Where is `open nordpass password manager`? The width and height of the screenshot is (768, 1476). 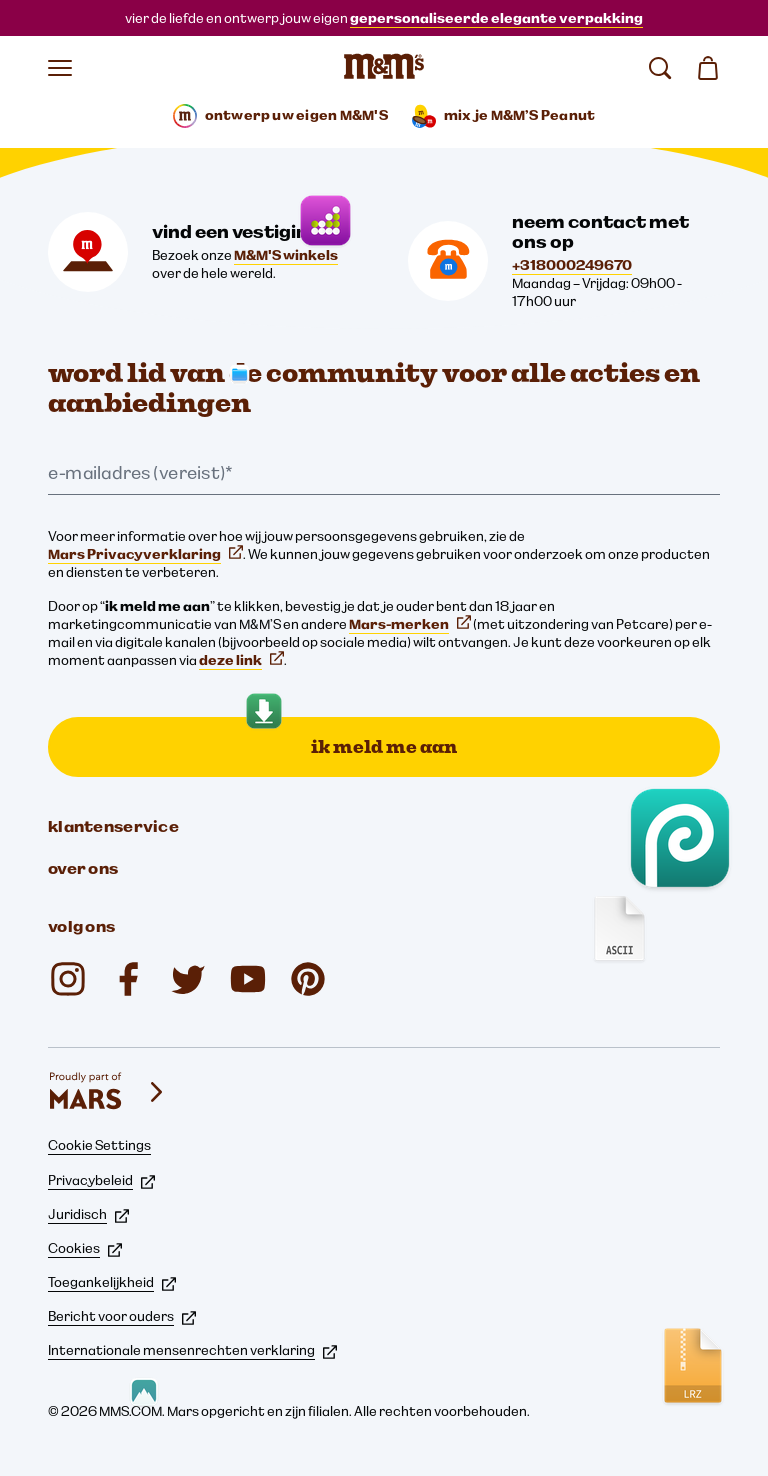 open nordpass password manager is located at coordinates (144, 1392).